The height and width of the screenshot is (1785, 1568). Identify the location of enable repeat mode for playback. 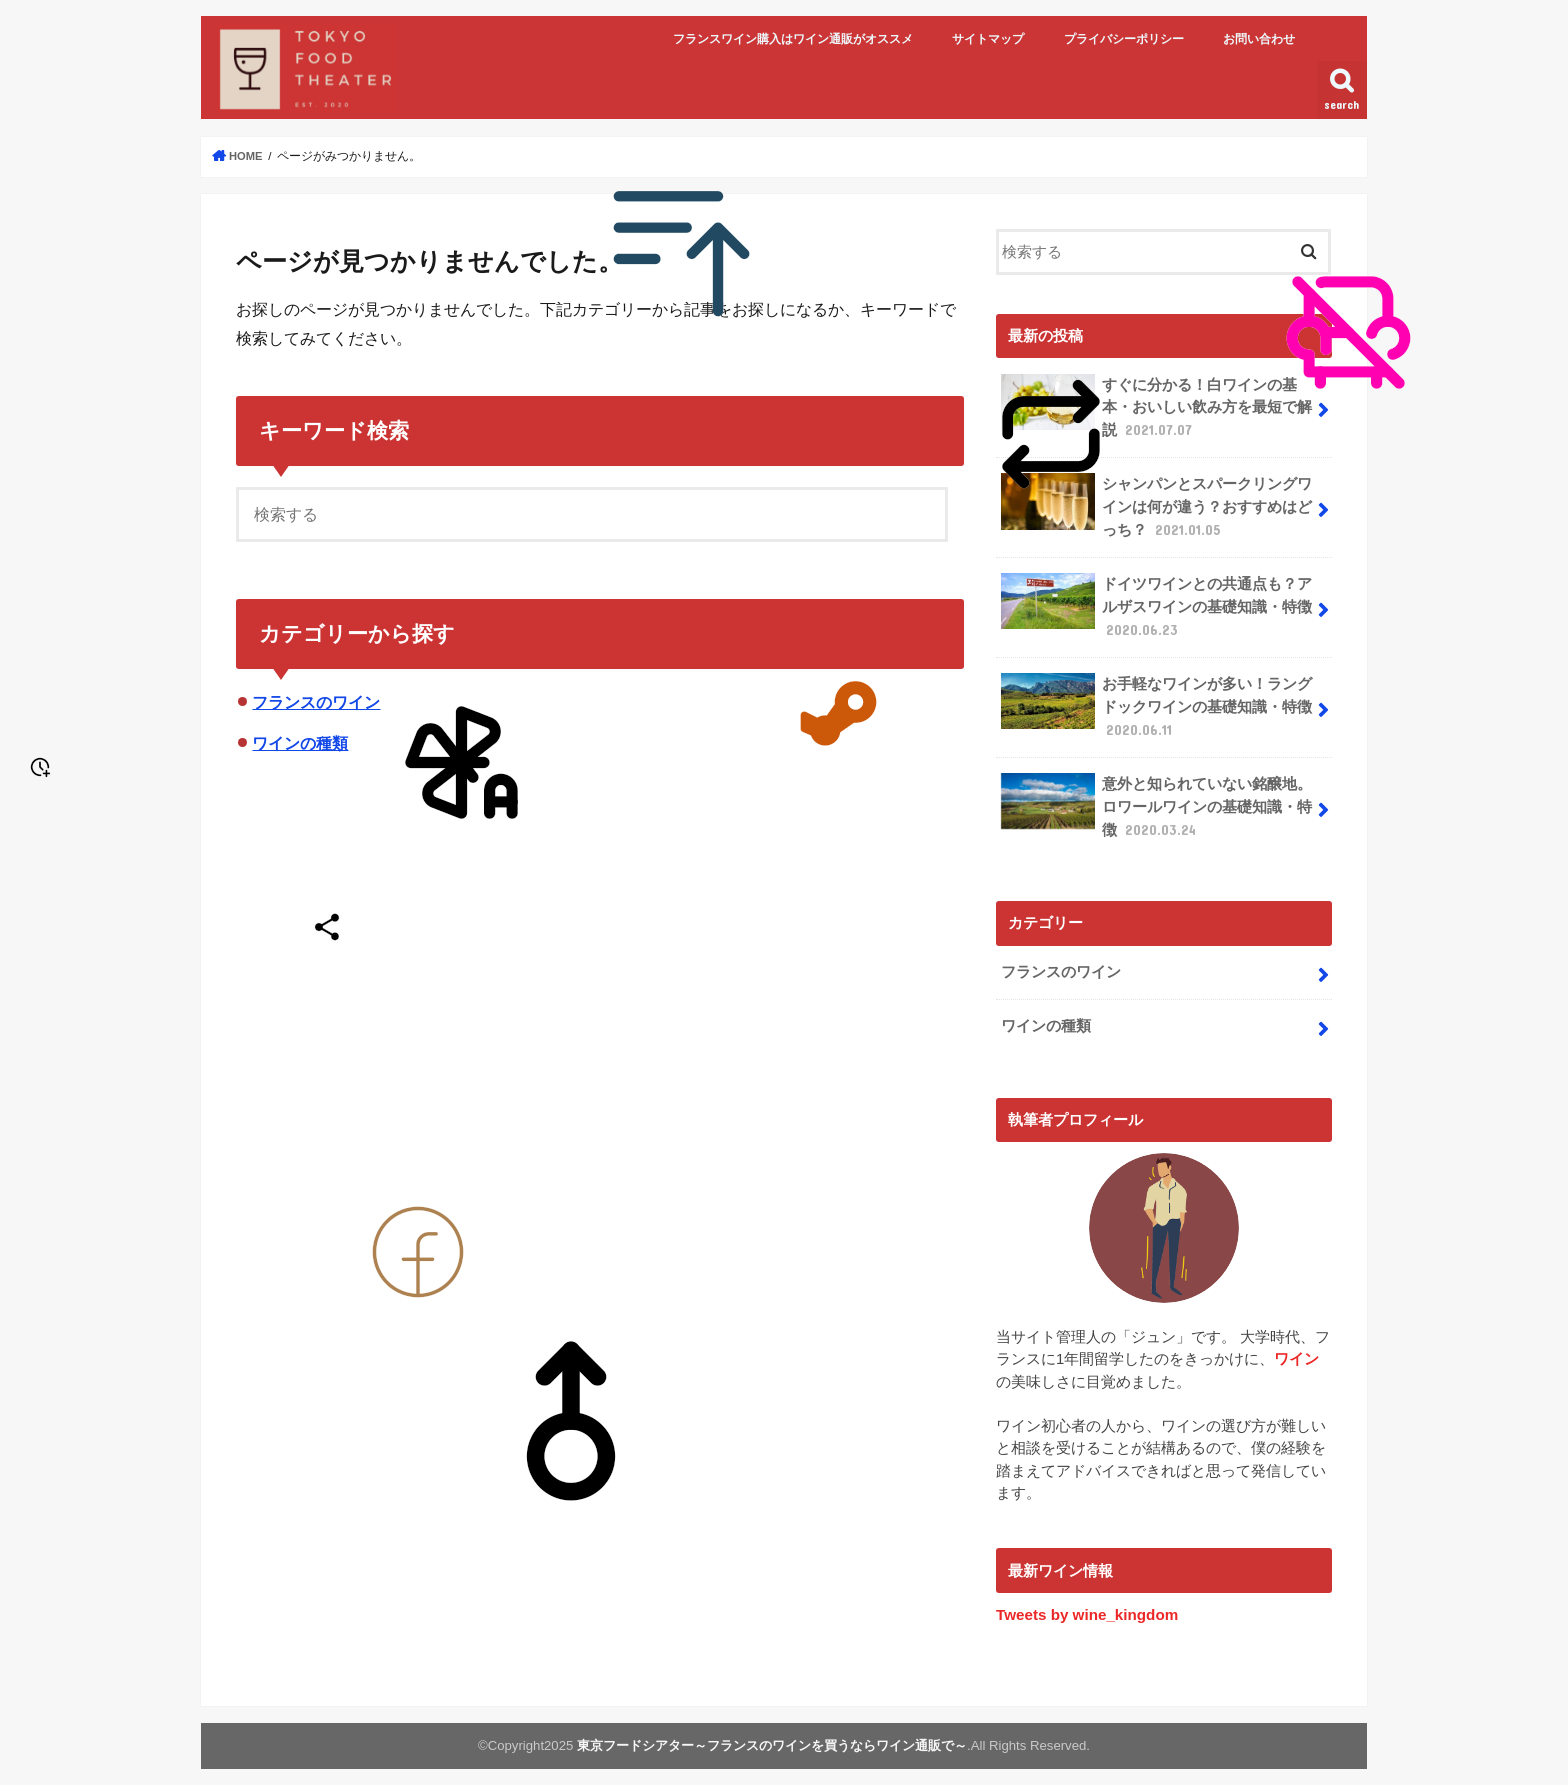
(1051, 434).